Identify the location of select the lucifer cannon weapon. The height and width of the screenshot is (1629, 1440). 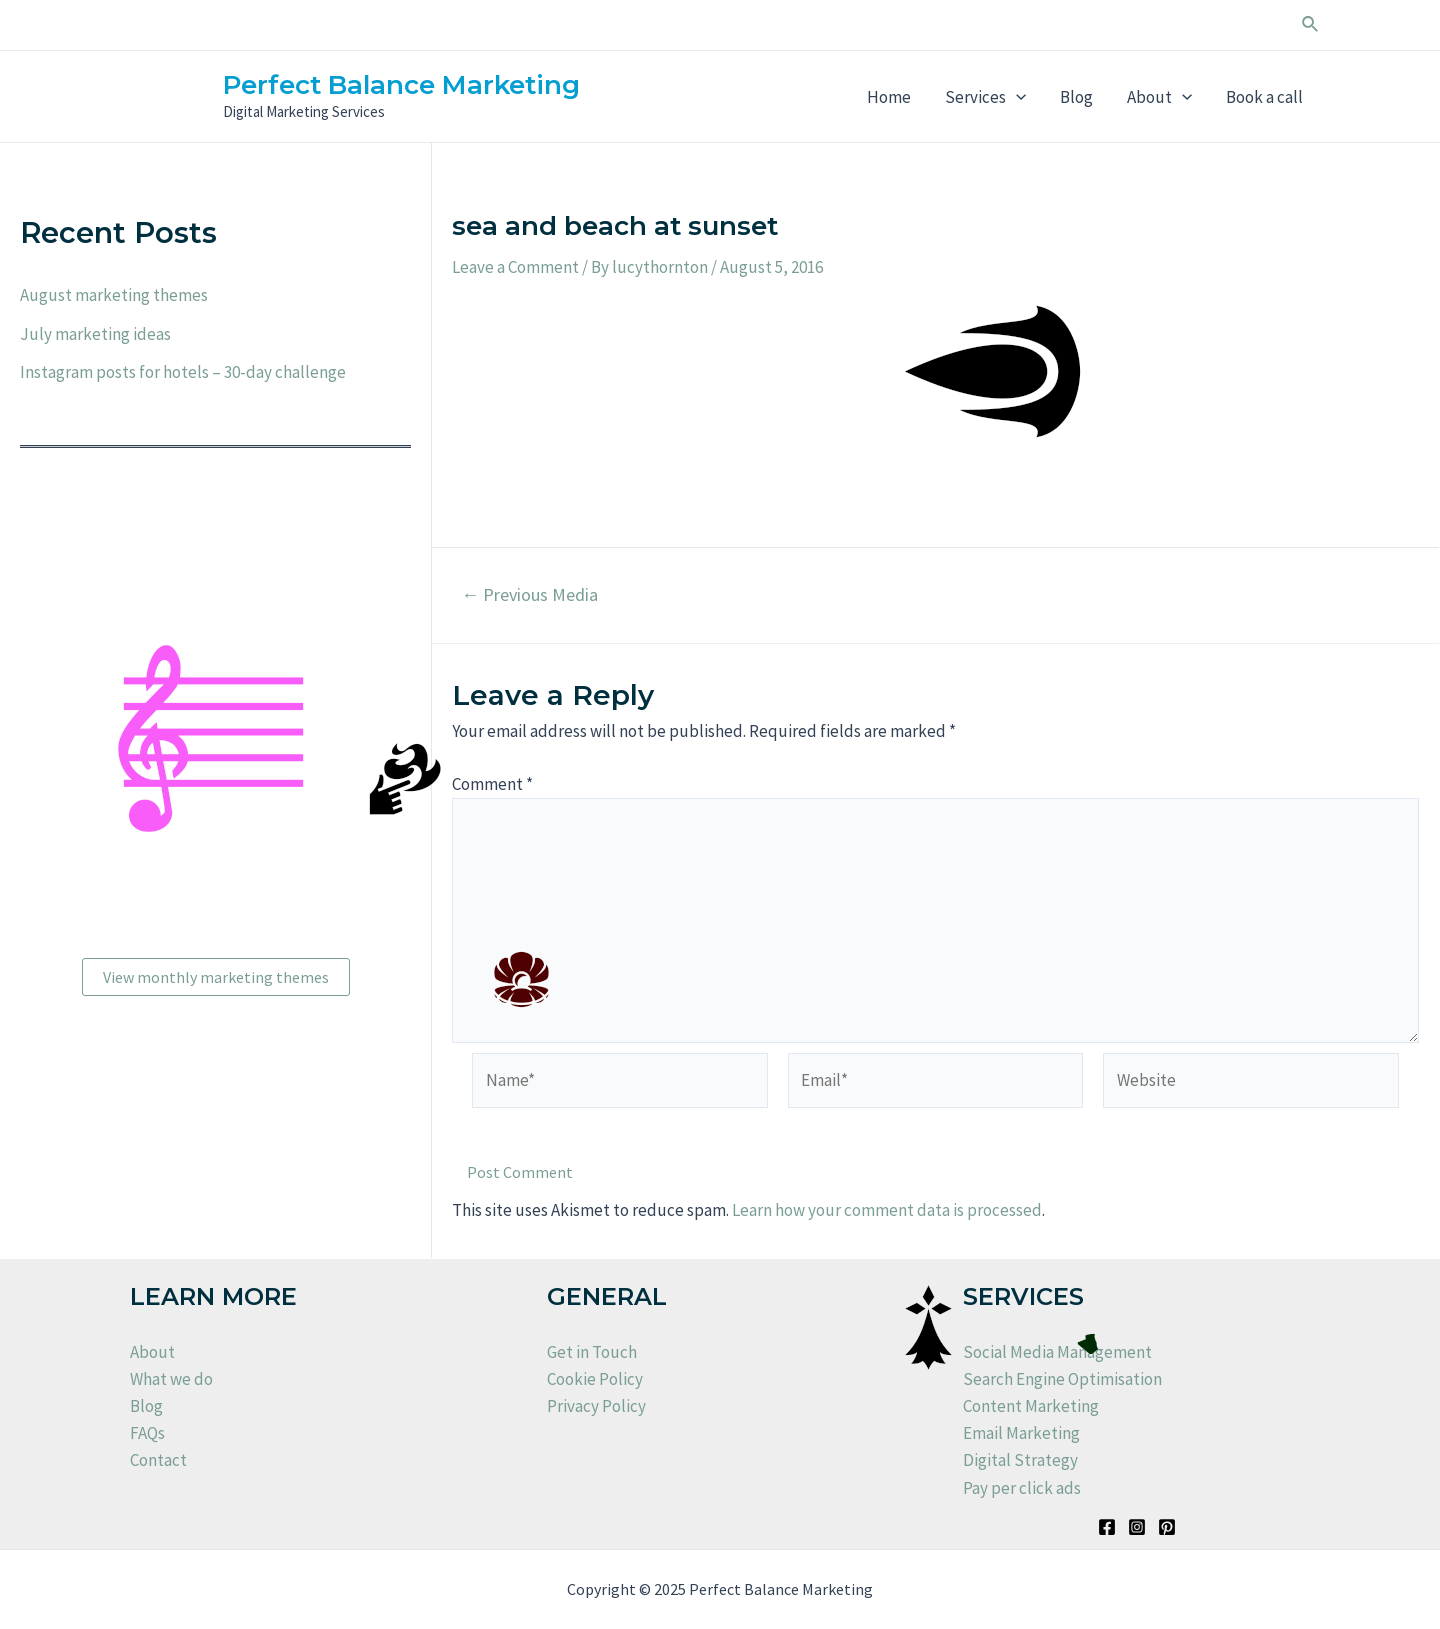
(992, 371).